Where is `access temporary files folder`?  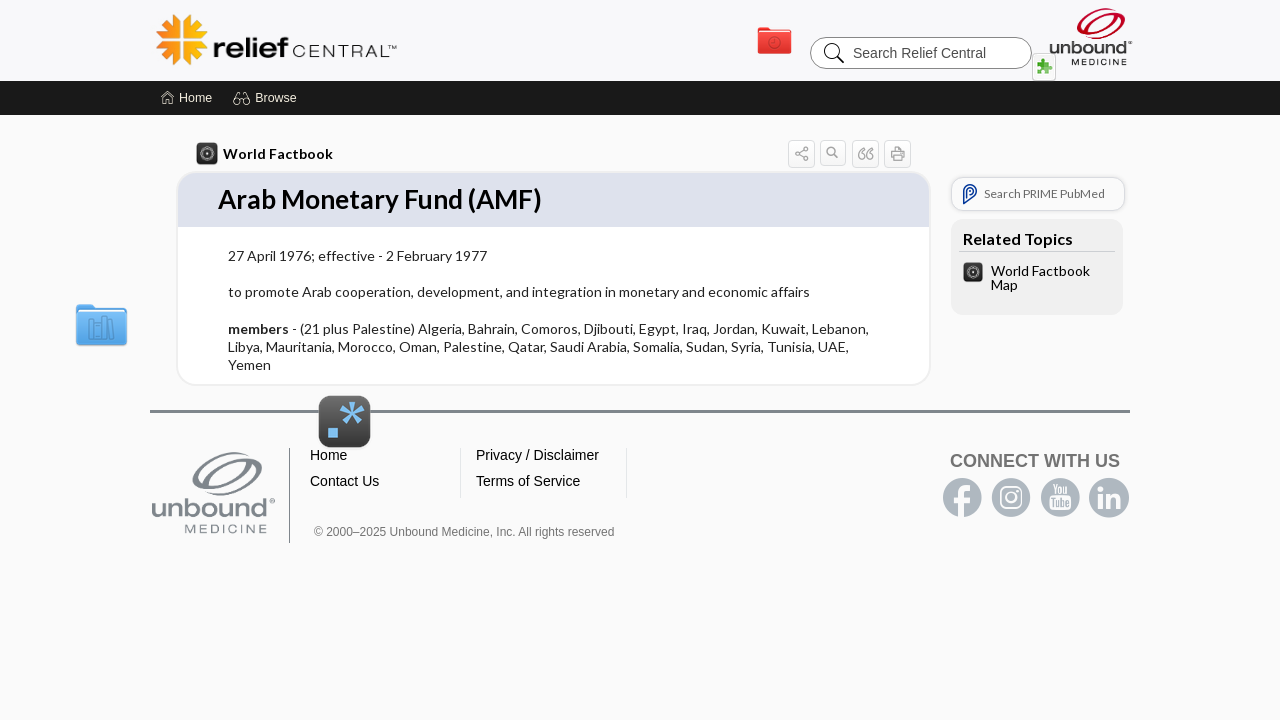
access temporary files folder is located at coordinates (774, 40).